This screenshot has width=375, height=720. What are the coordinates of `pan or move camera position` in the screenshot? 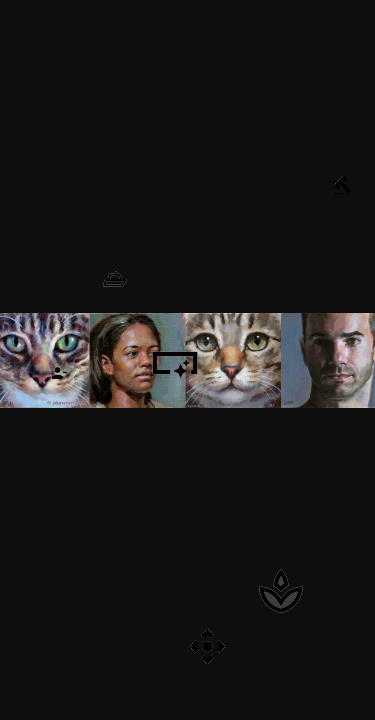 It's located at (207, 646).